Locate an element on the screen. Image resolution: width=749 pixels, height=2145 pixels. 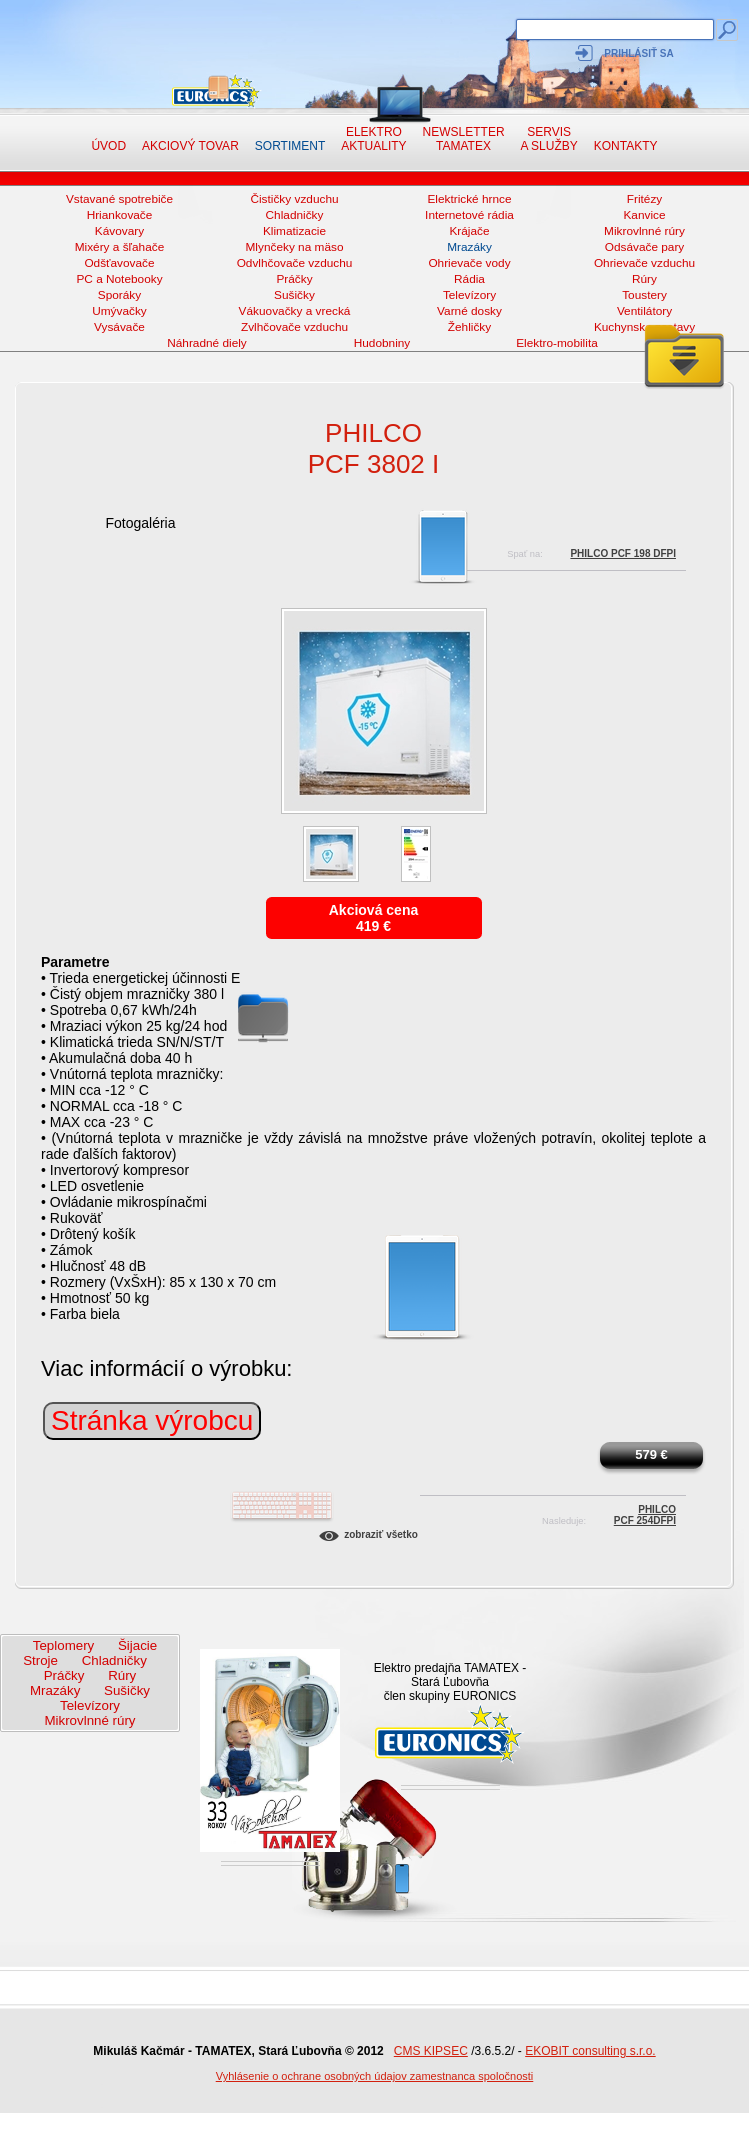
iPhone 15 Pro device connected is located at coordinates (402, 1879).